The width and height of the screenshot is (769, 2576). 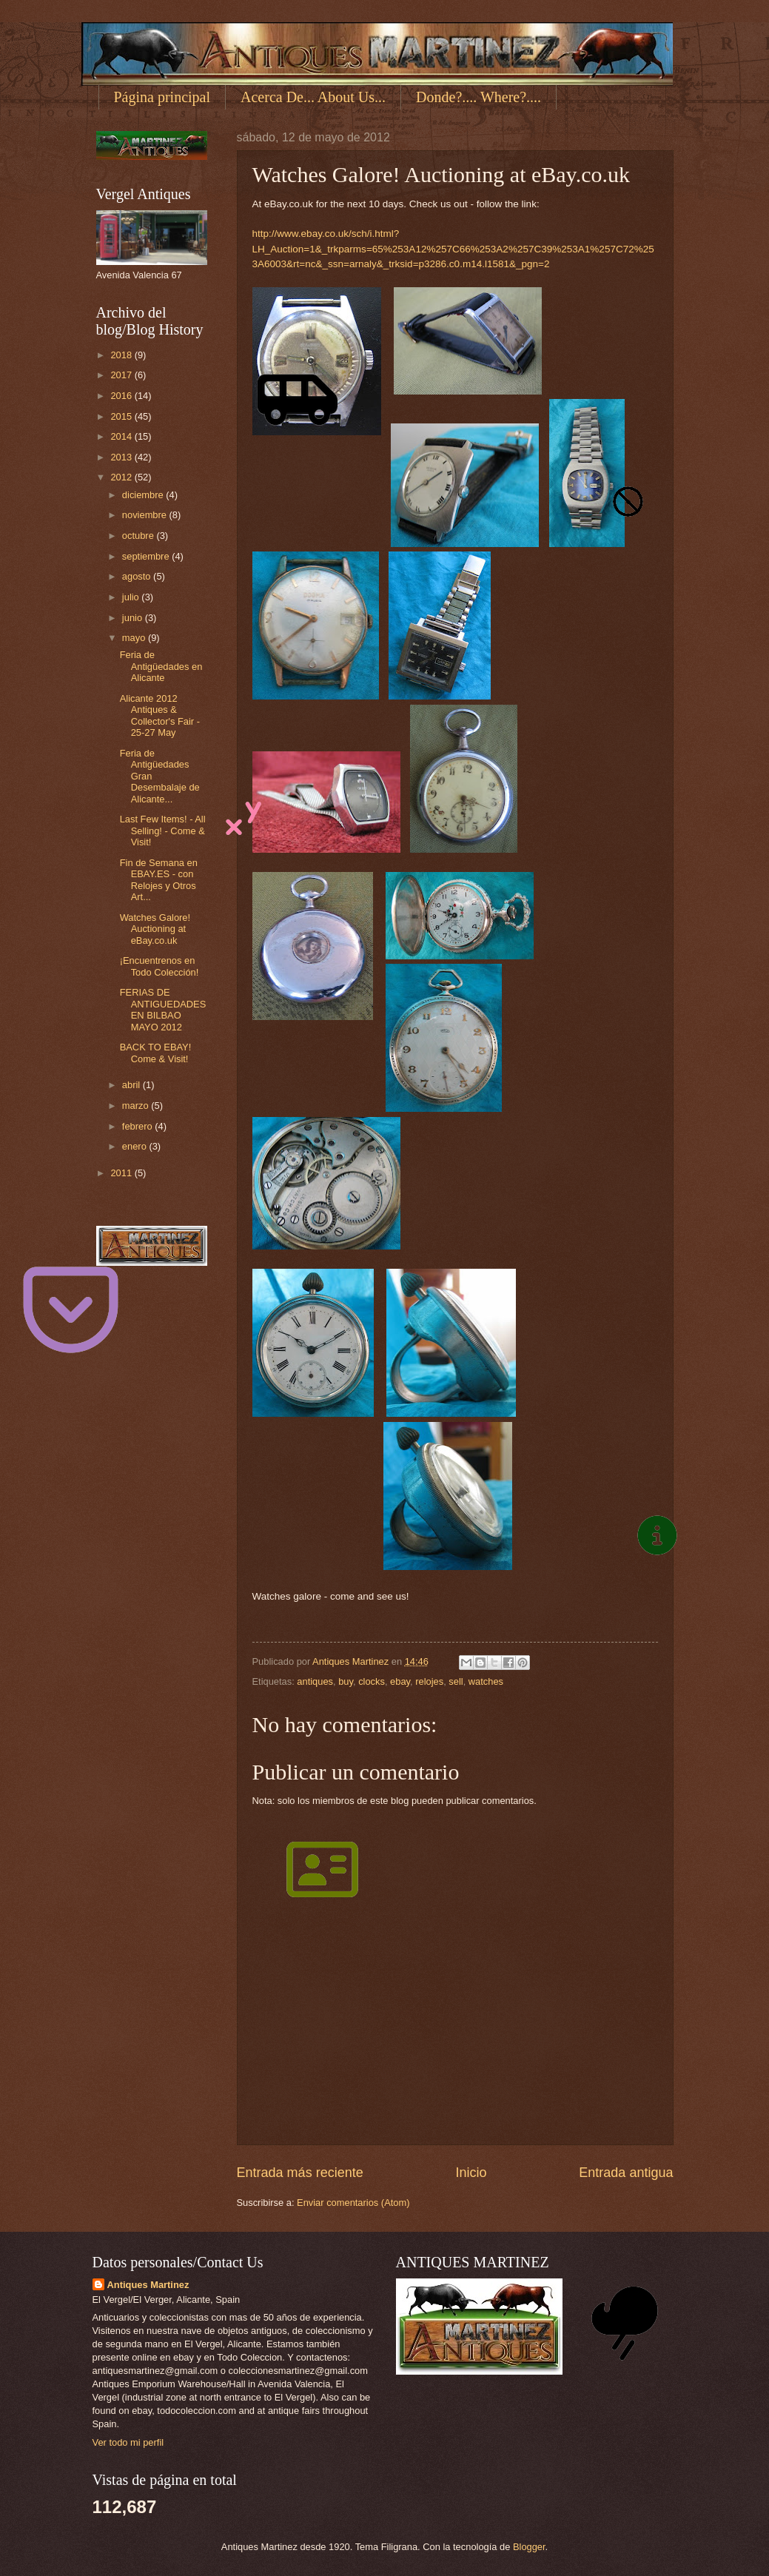 I want to click on view contact details, so click(x=322, y=1869).